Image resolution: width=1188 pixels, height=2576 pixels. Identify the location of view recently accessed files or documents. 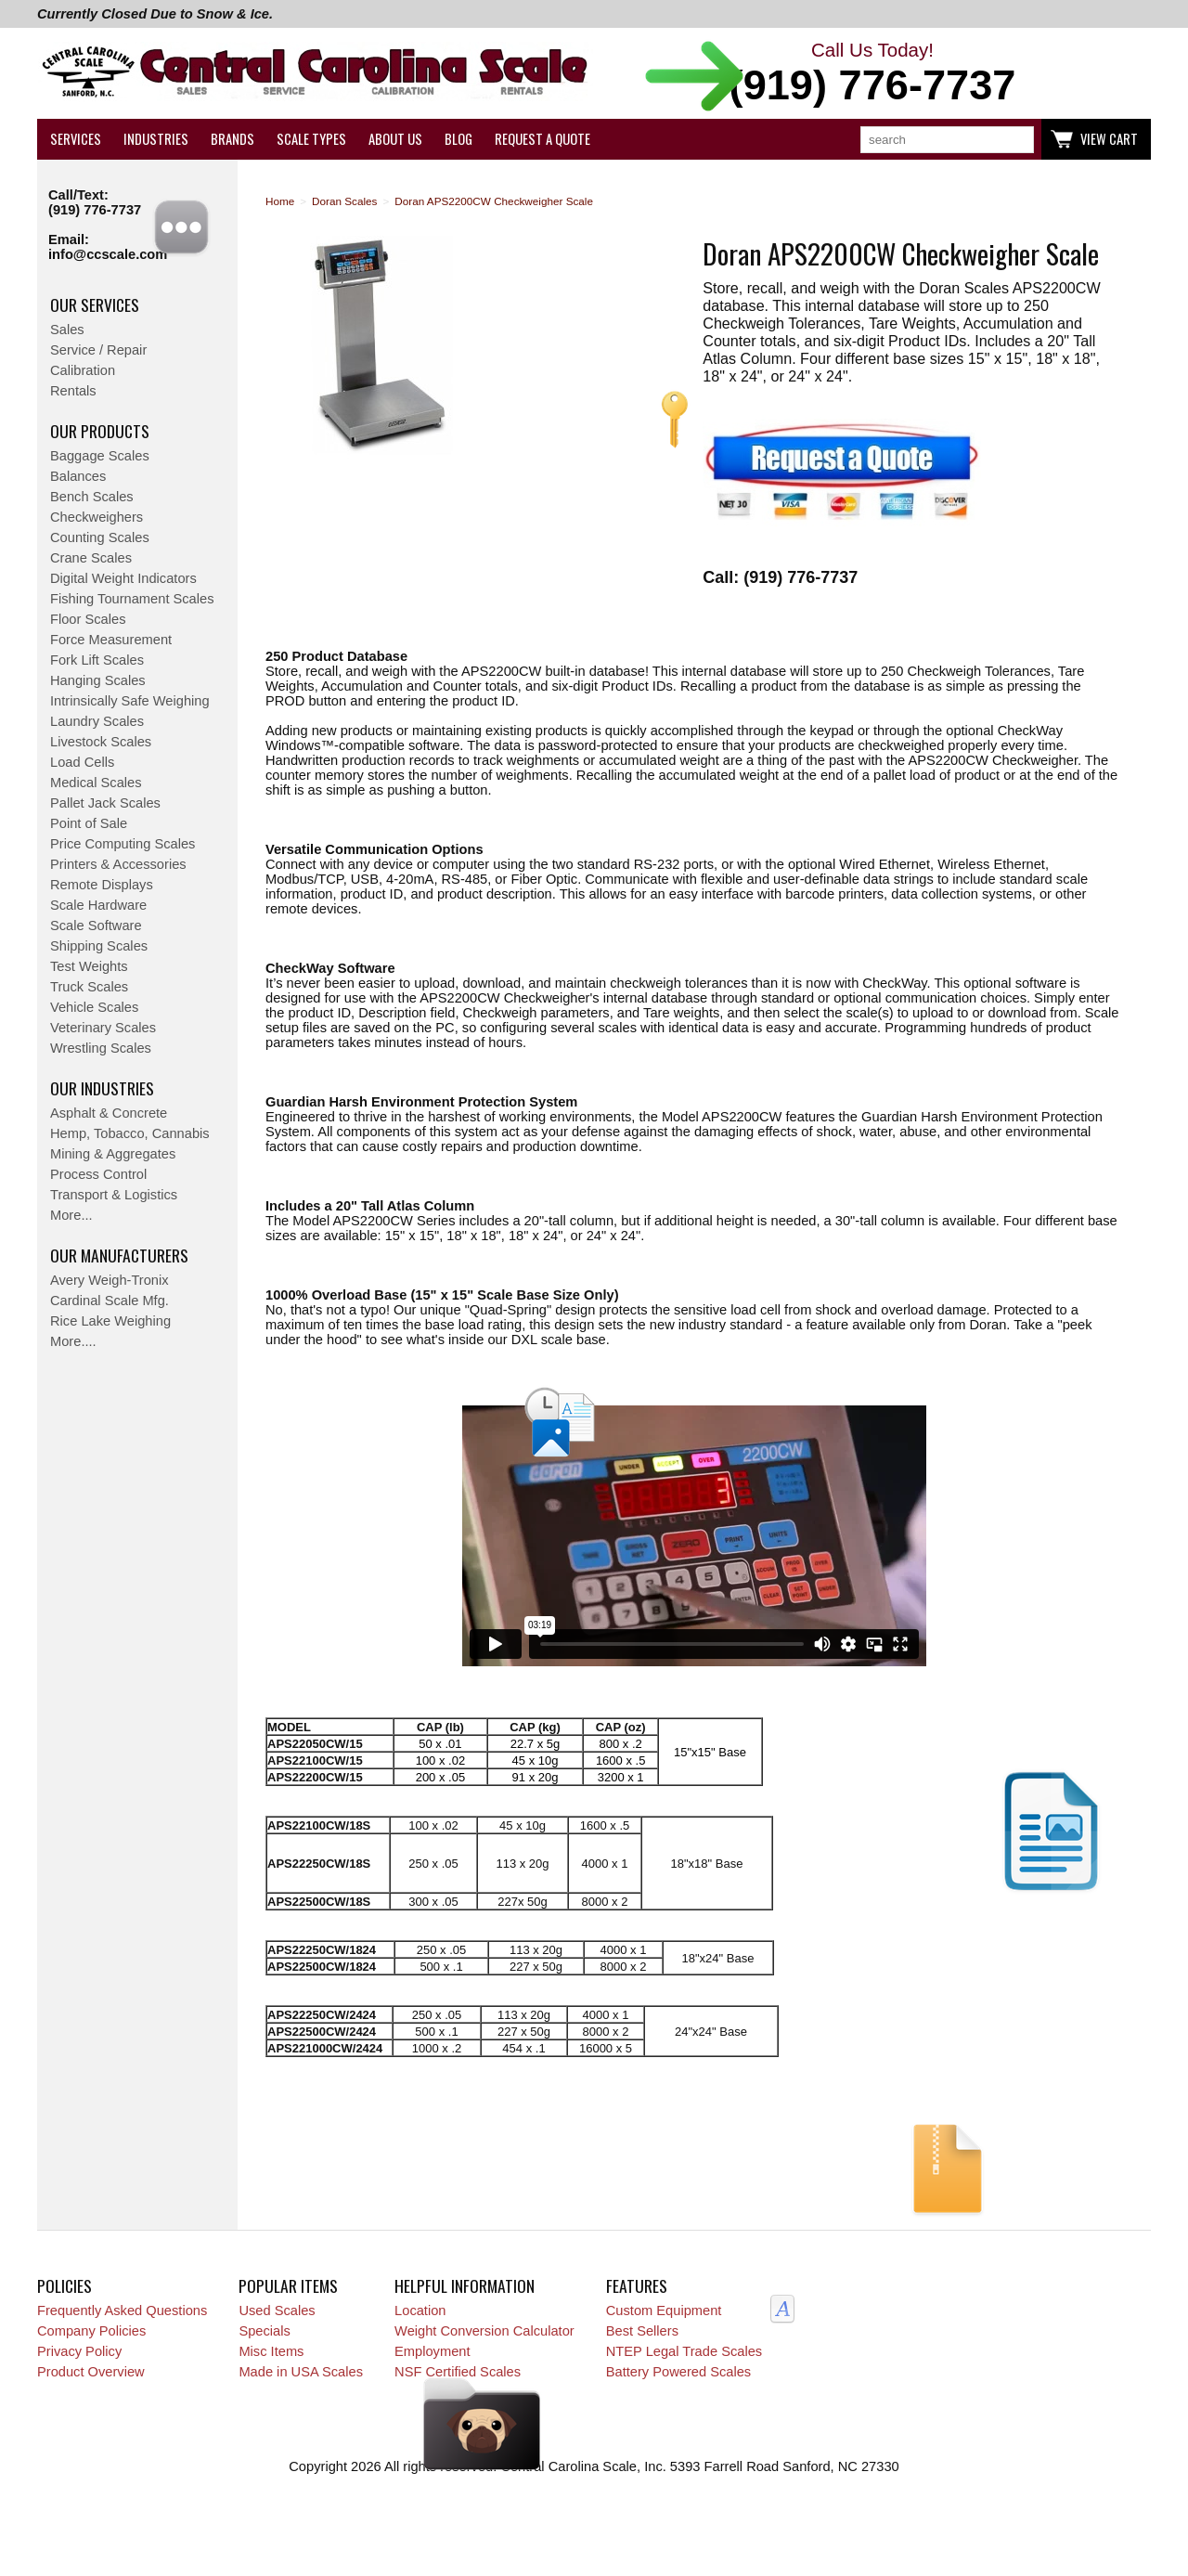
(559, 1421).